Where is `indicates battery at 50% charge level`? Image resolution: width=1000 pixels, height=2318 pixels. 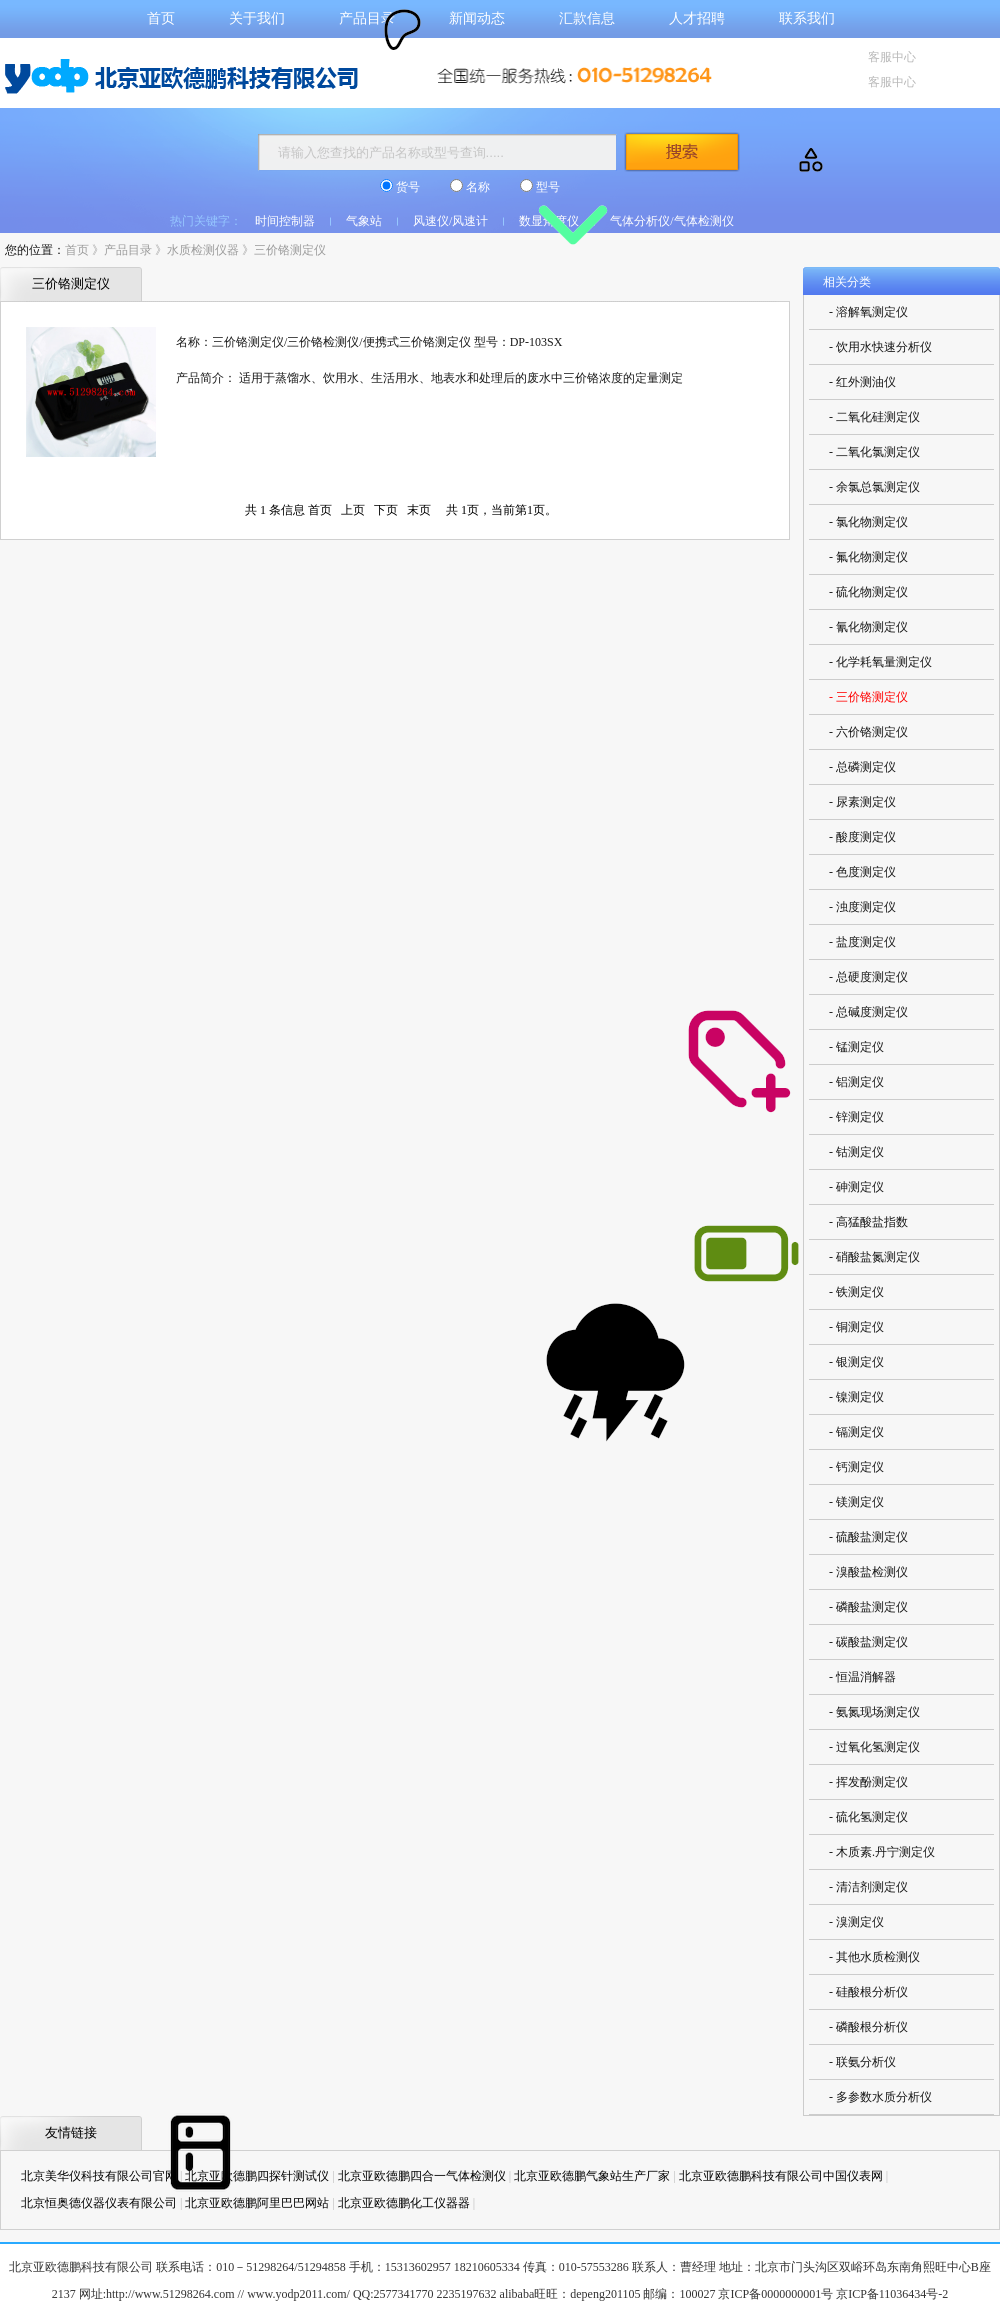 indicates battery at 50% charge level is located at coordinates (746, 1253).